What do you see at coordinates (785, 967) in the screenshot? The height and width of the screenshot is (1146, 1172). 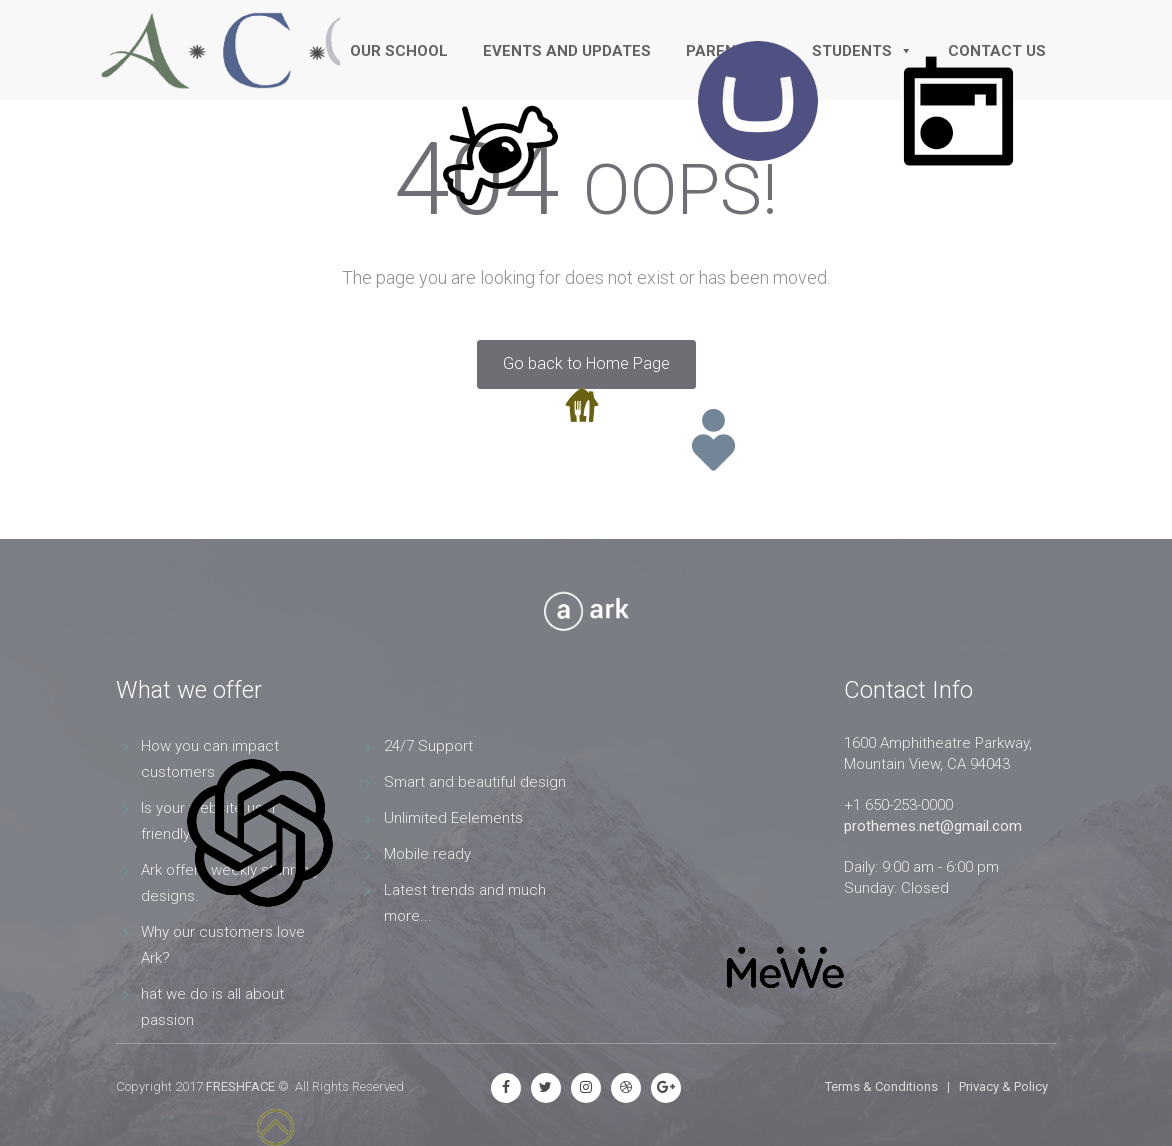 I see `open the MeWe social network app` at bounding box center [785, 967].